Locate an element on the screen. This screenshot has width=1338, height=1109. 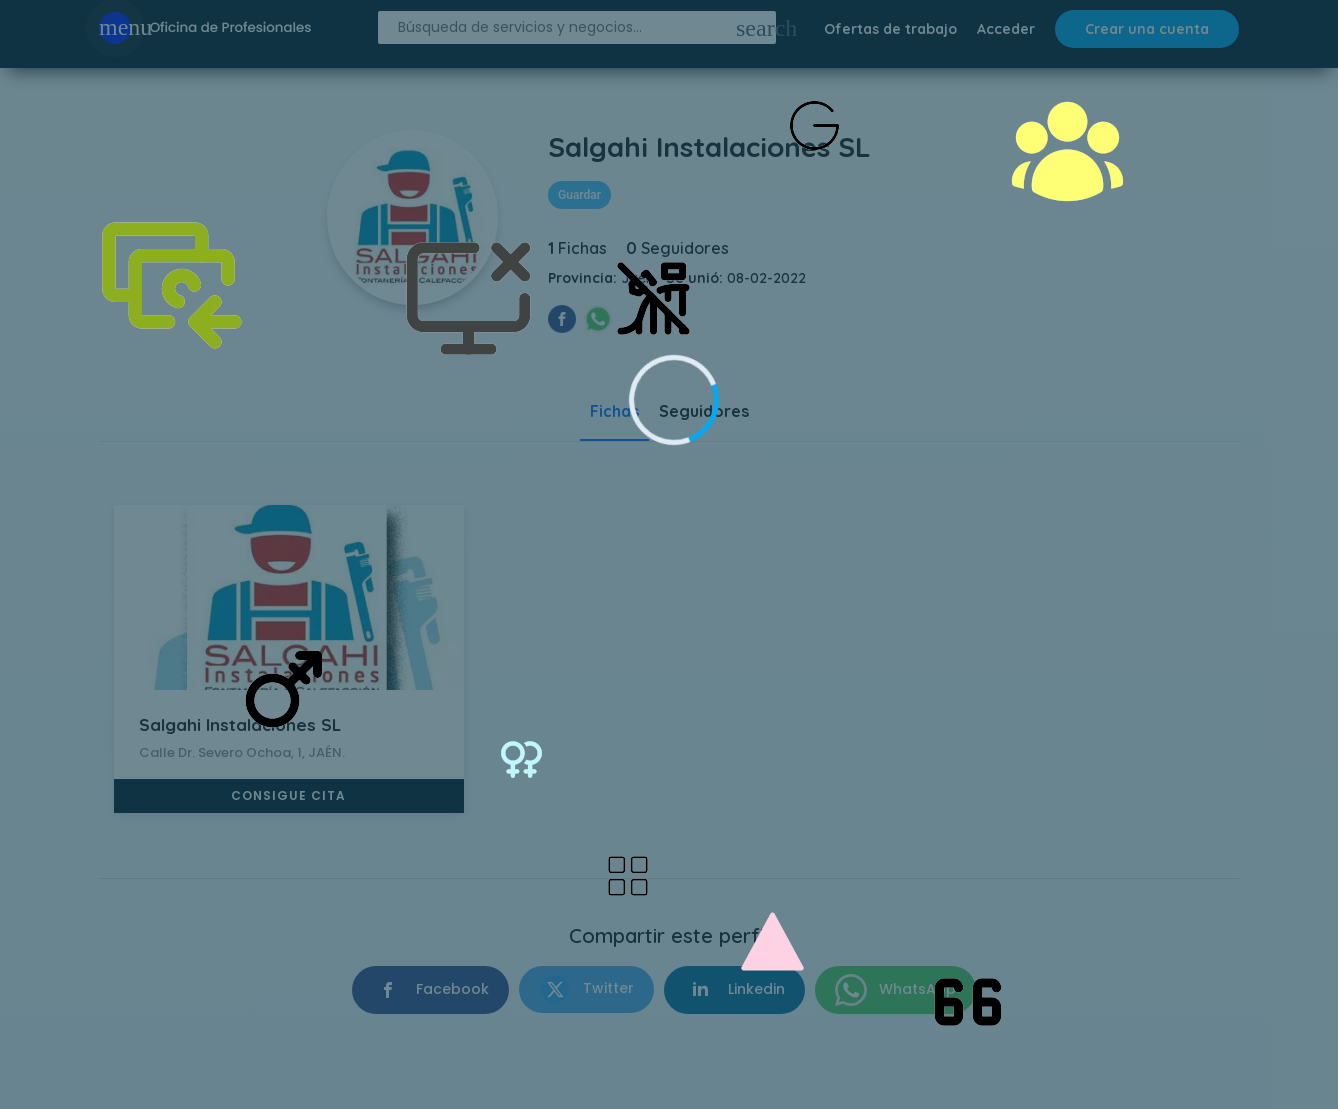
request a refund or money back is located at coordinates (168, 275).